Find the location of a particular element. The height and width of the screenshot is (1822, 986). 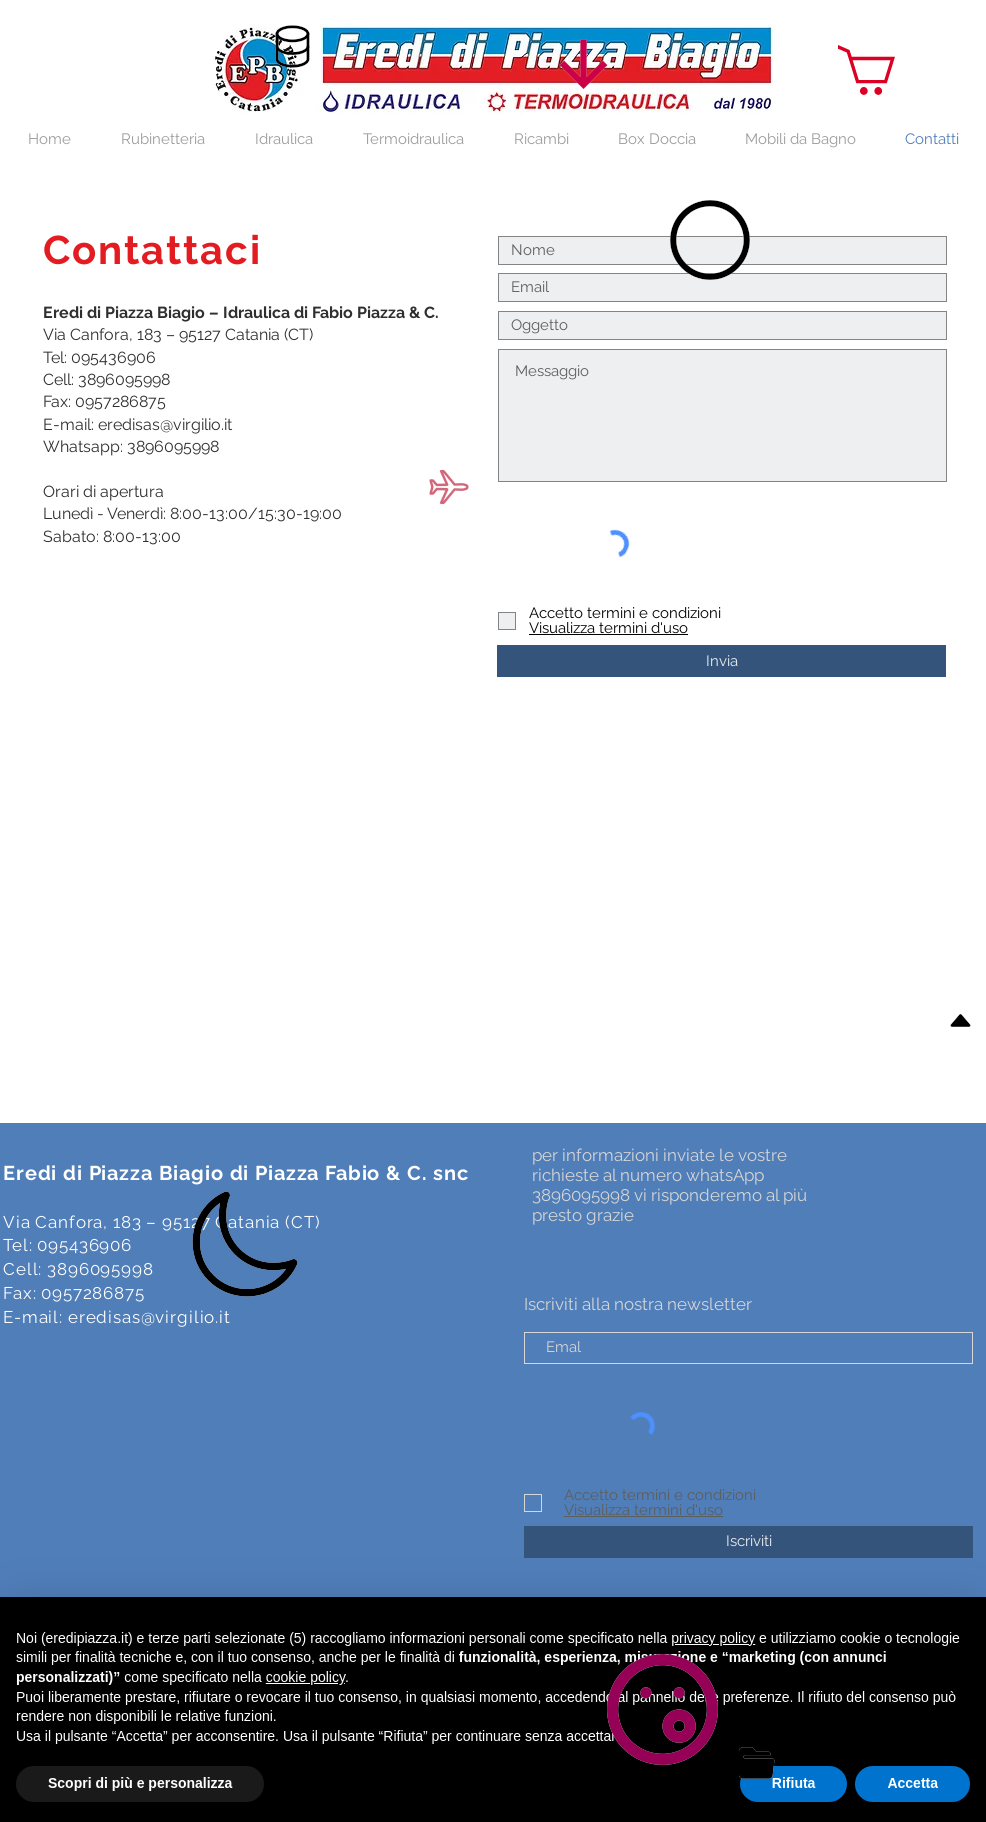

scroll down or view more content is located at coordinates (583, 63).